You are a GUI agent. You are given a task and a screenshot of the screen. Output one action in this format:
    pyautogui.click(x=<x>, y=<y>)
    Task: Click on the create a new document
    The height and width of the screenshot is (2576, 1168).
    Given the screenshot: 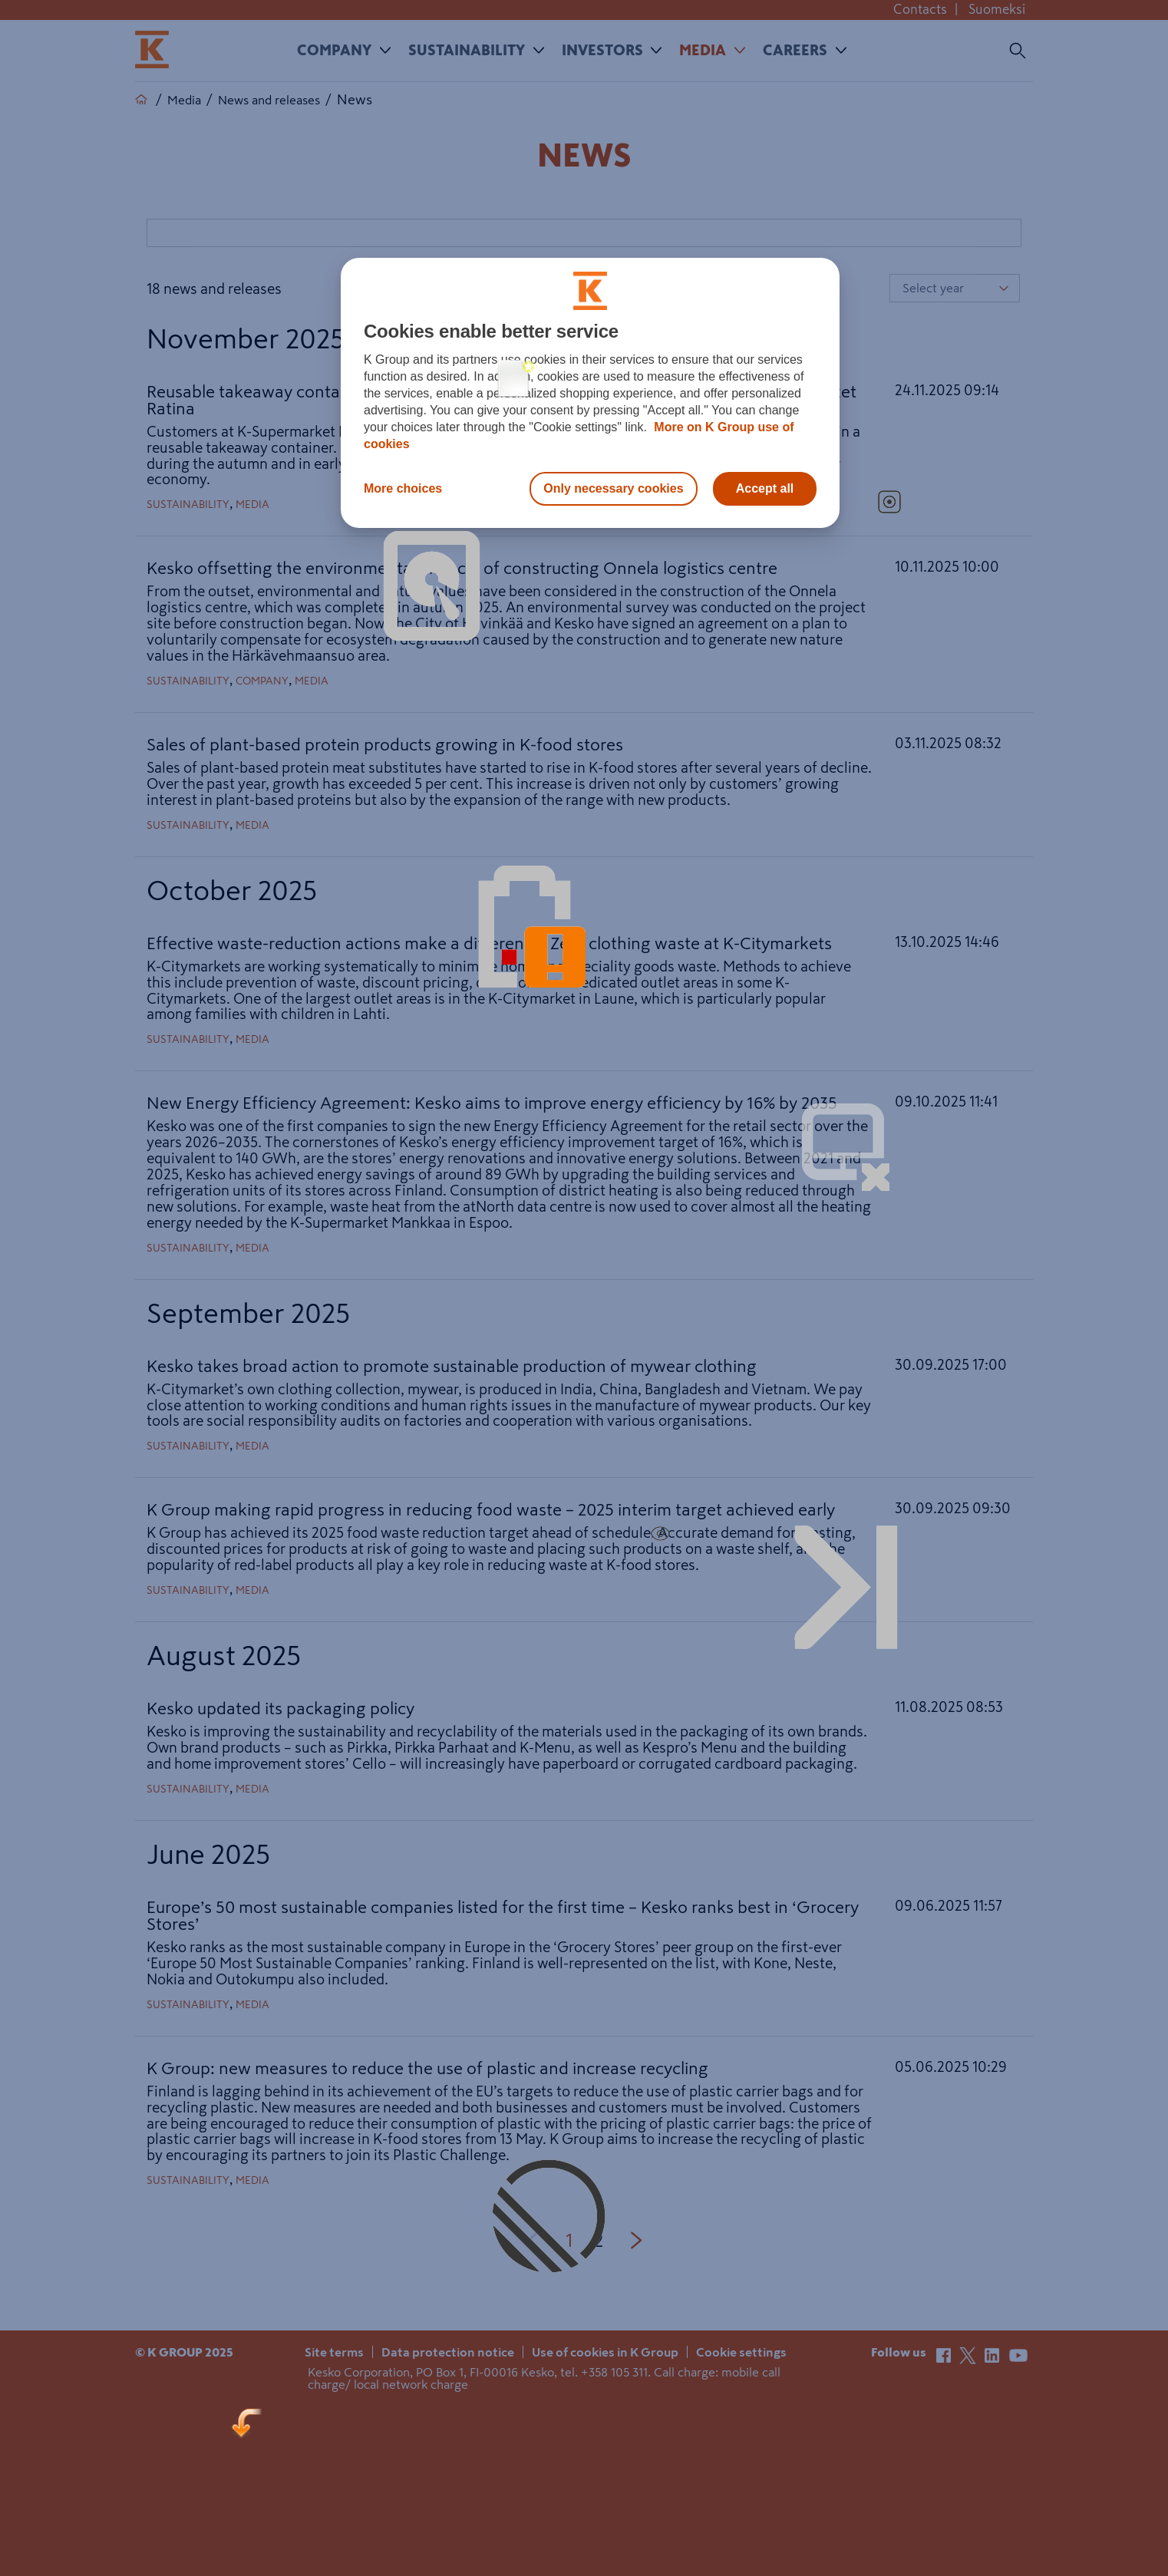 What is the action you would take?
    pyautogui.click(x=516, y=378)
    